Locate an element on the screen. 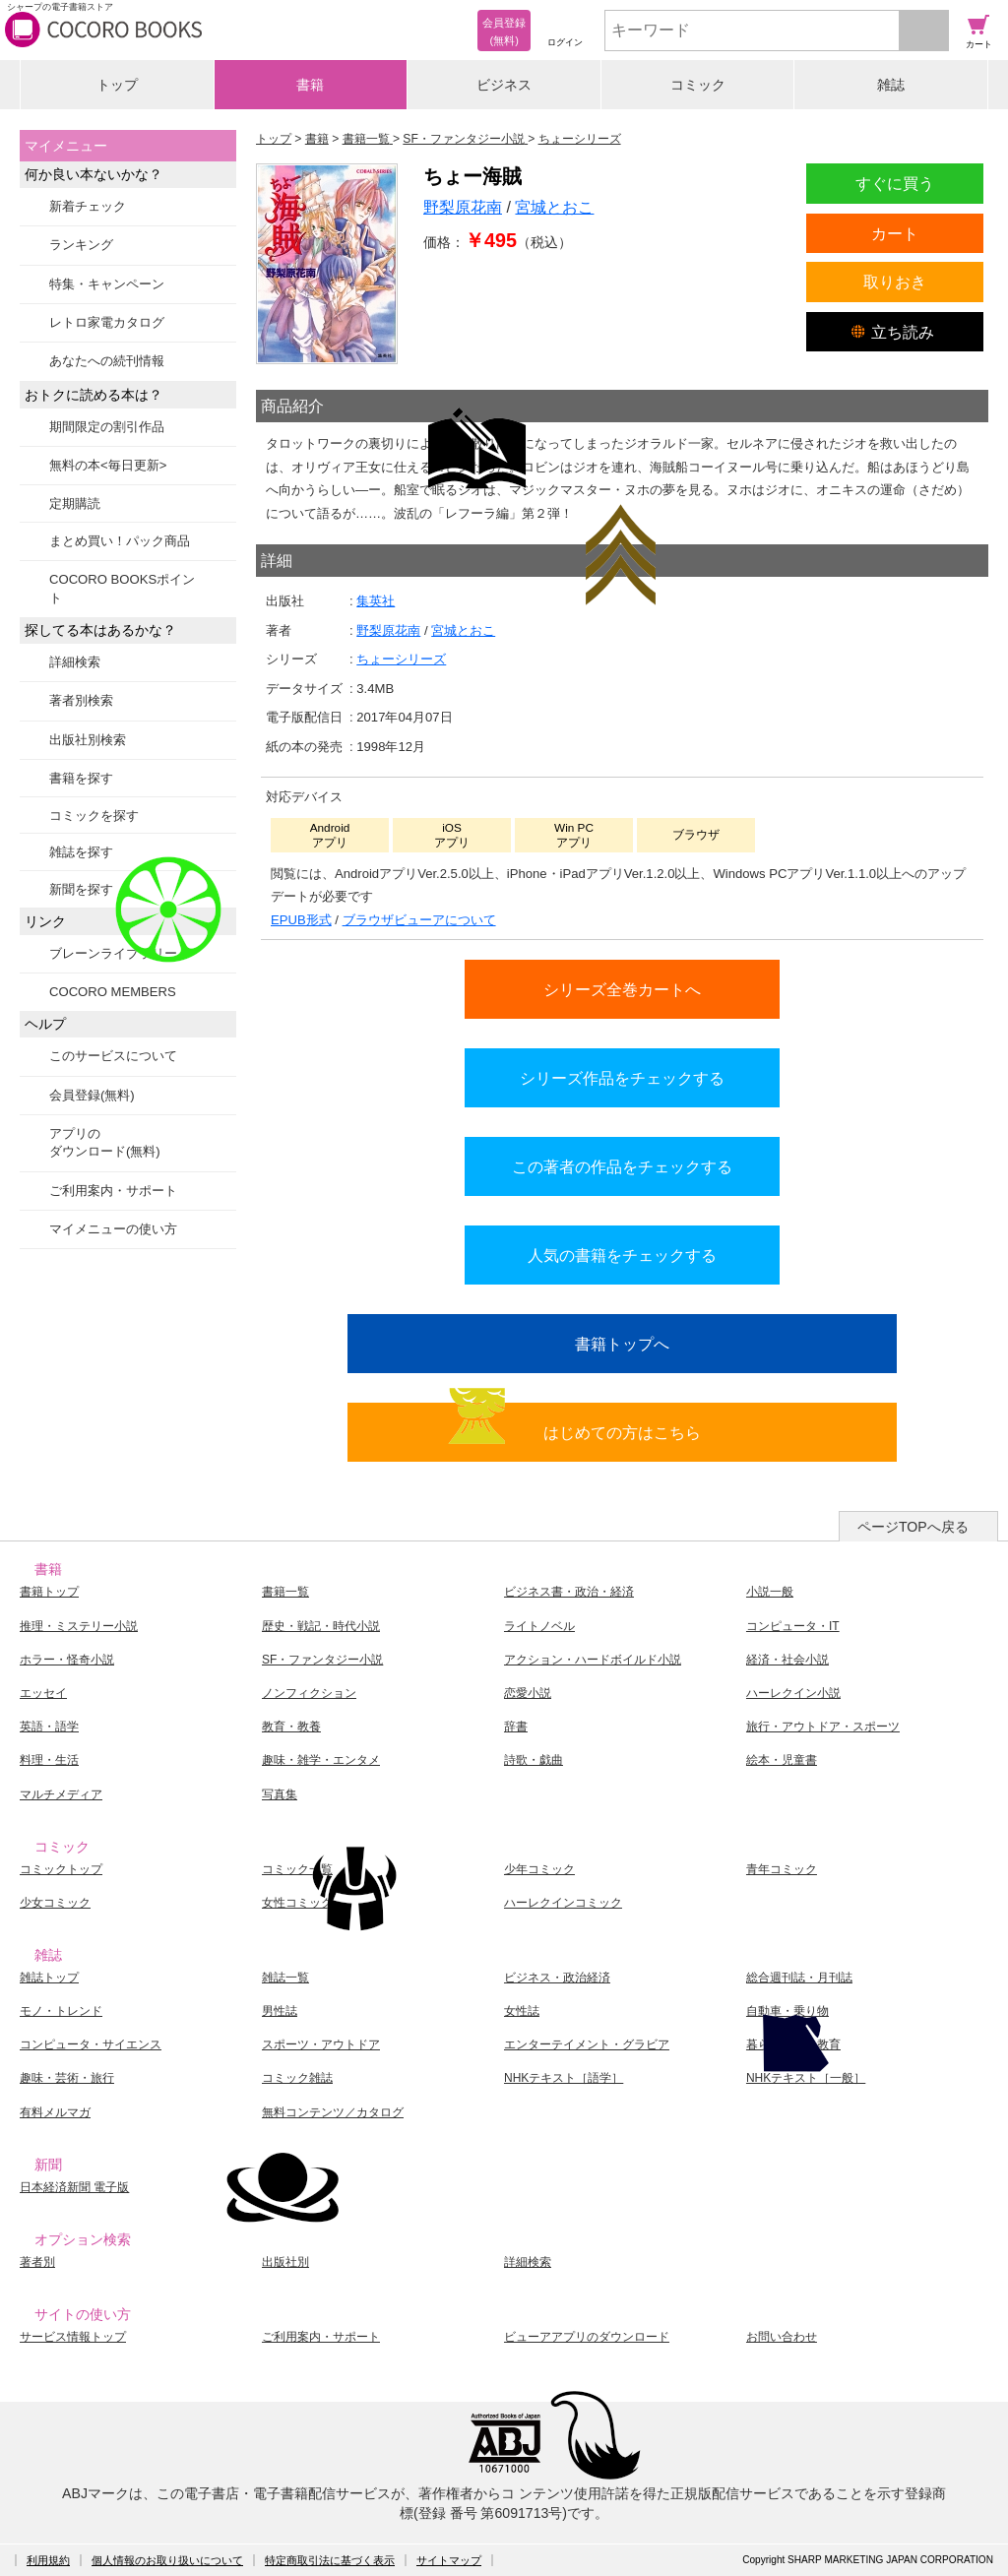 The image size is (1008, 2576). citrus fruit category in a food or grocery app is located at coordinates (168, 910).